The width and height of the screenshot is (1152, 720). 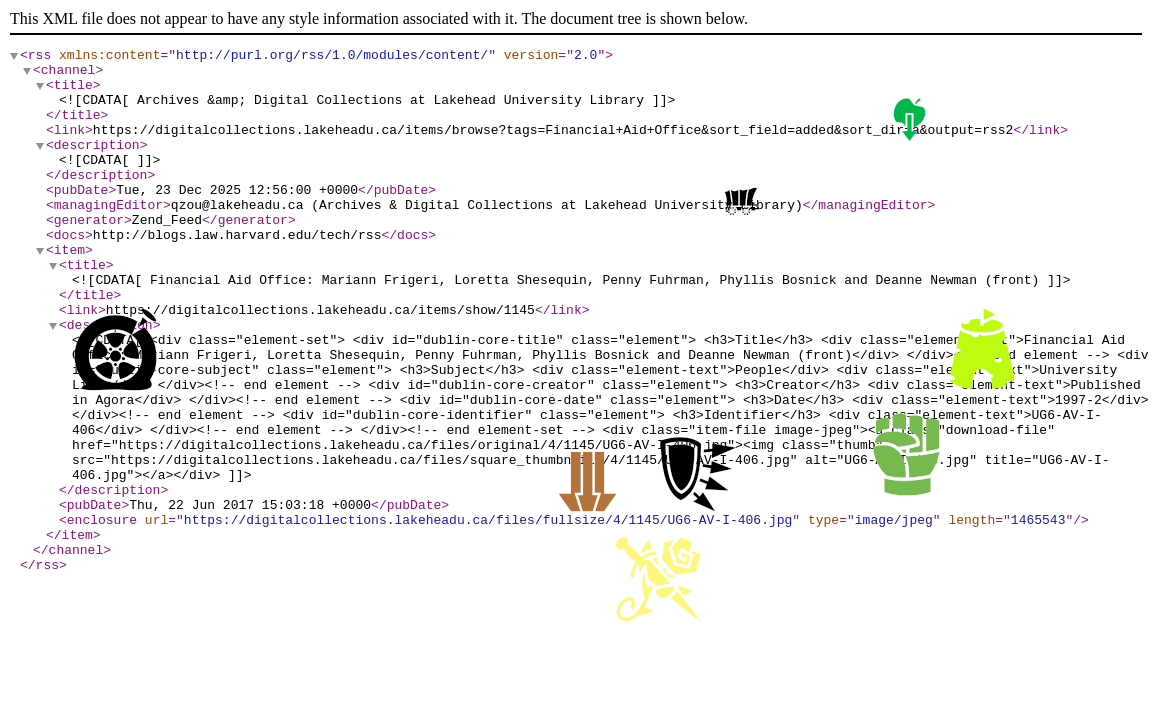 What do you see at coordinates (115, 349) in the screenshot?
I see `report a flat tire or vehicle issue` at bounding box center [115, 349].